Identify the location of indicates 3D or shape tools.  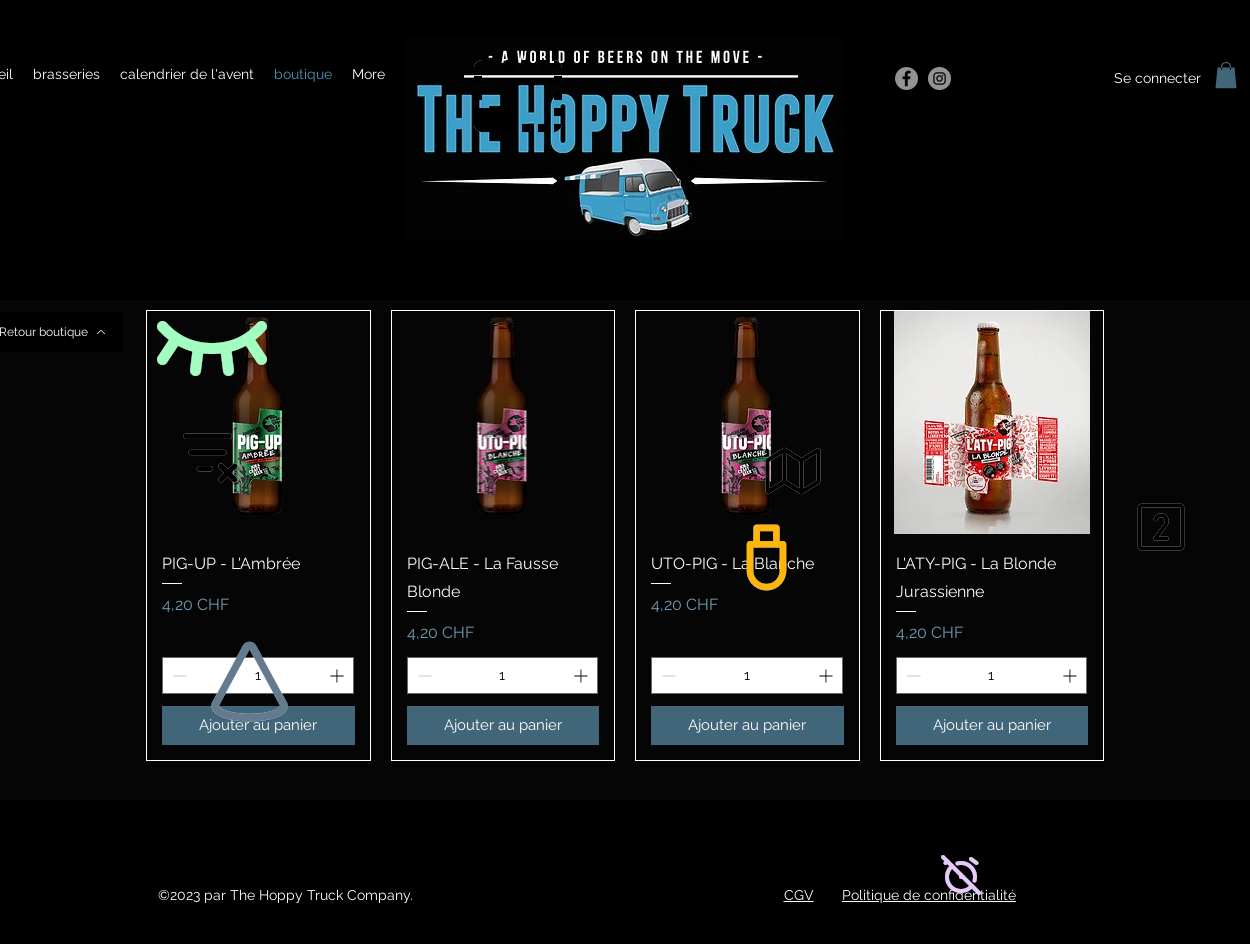
(249, 683).